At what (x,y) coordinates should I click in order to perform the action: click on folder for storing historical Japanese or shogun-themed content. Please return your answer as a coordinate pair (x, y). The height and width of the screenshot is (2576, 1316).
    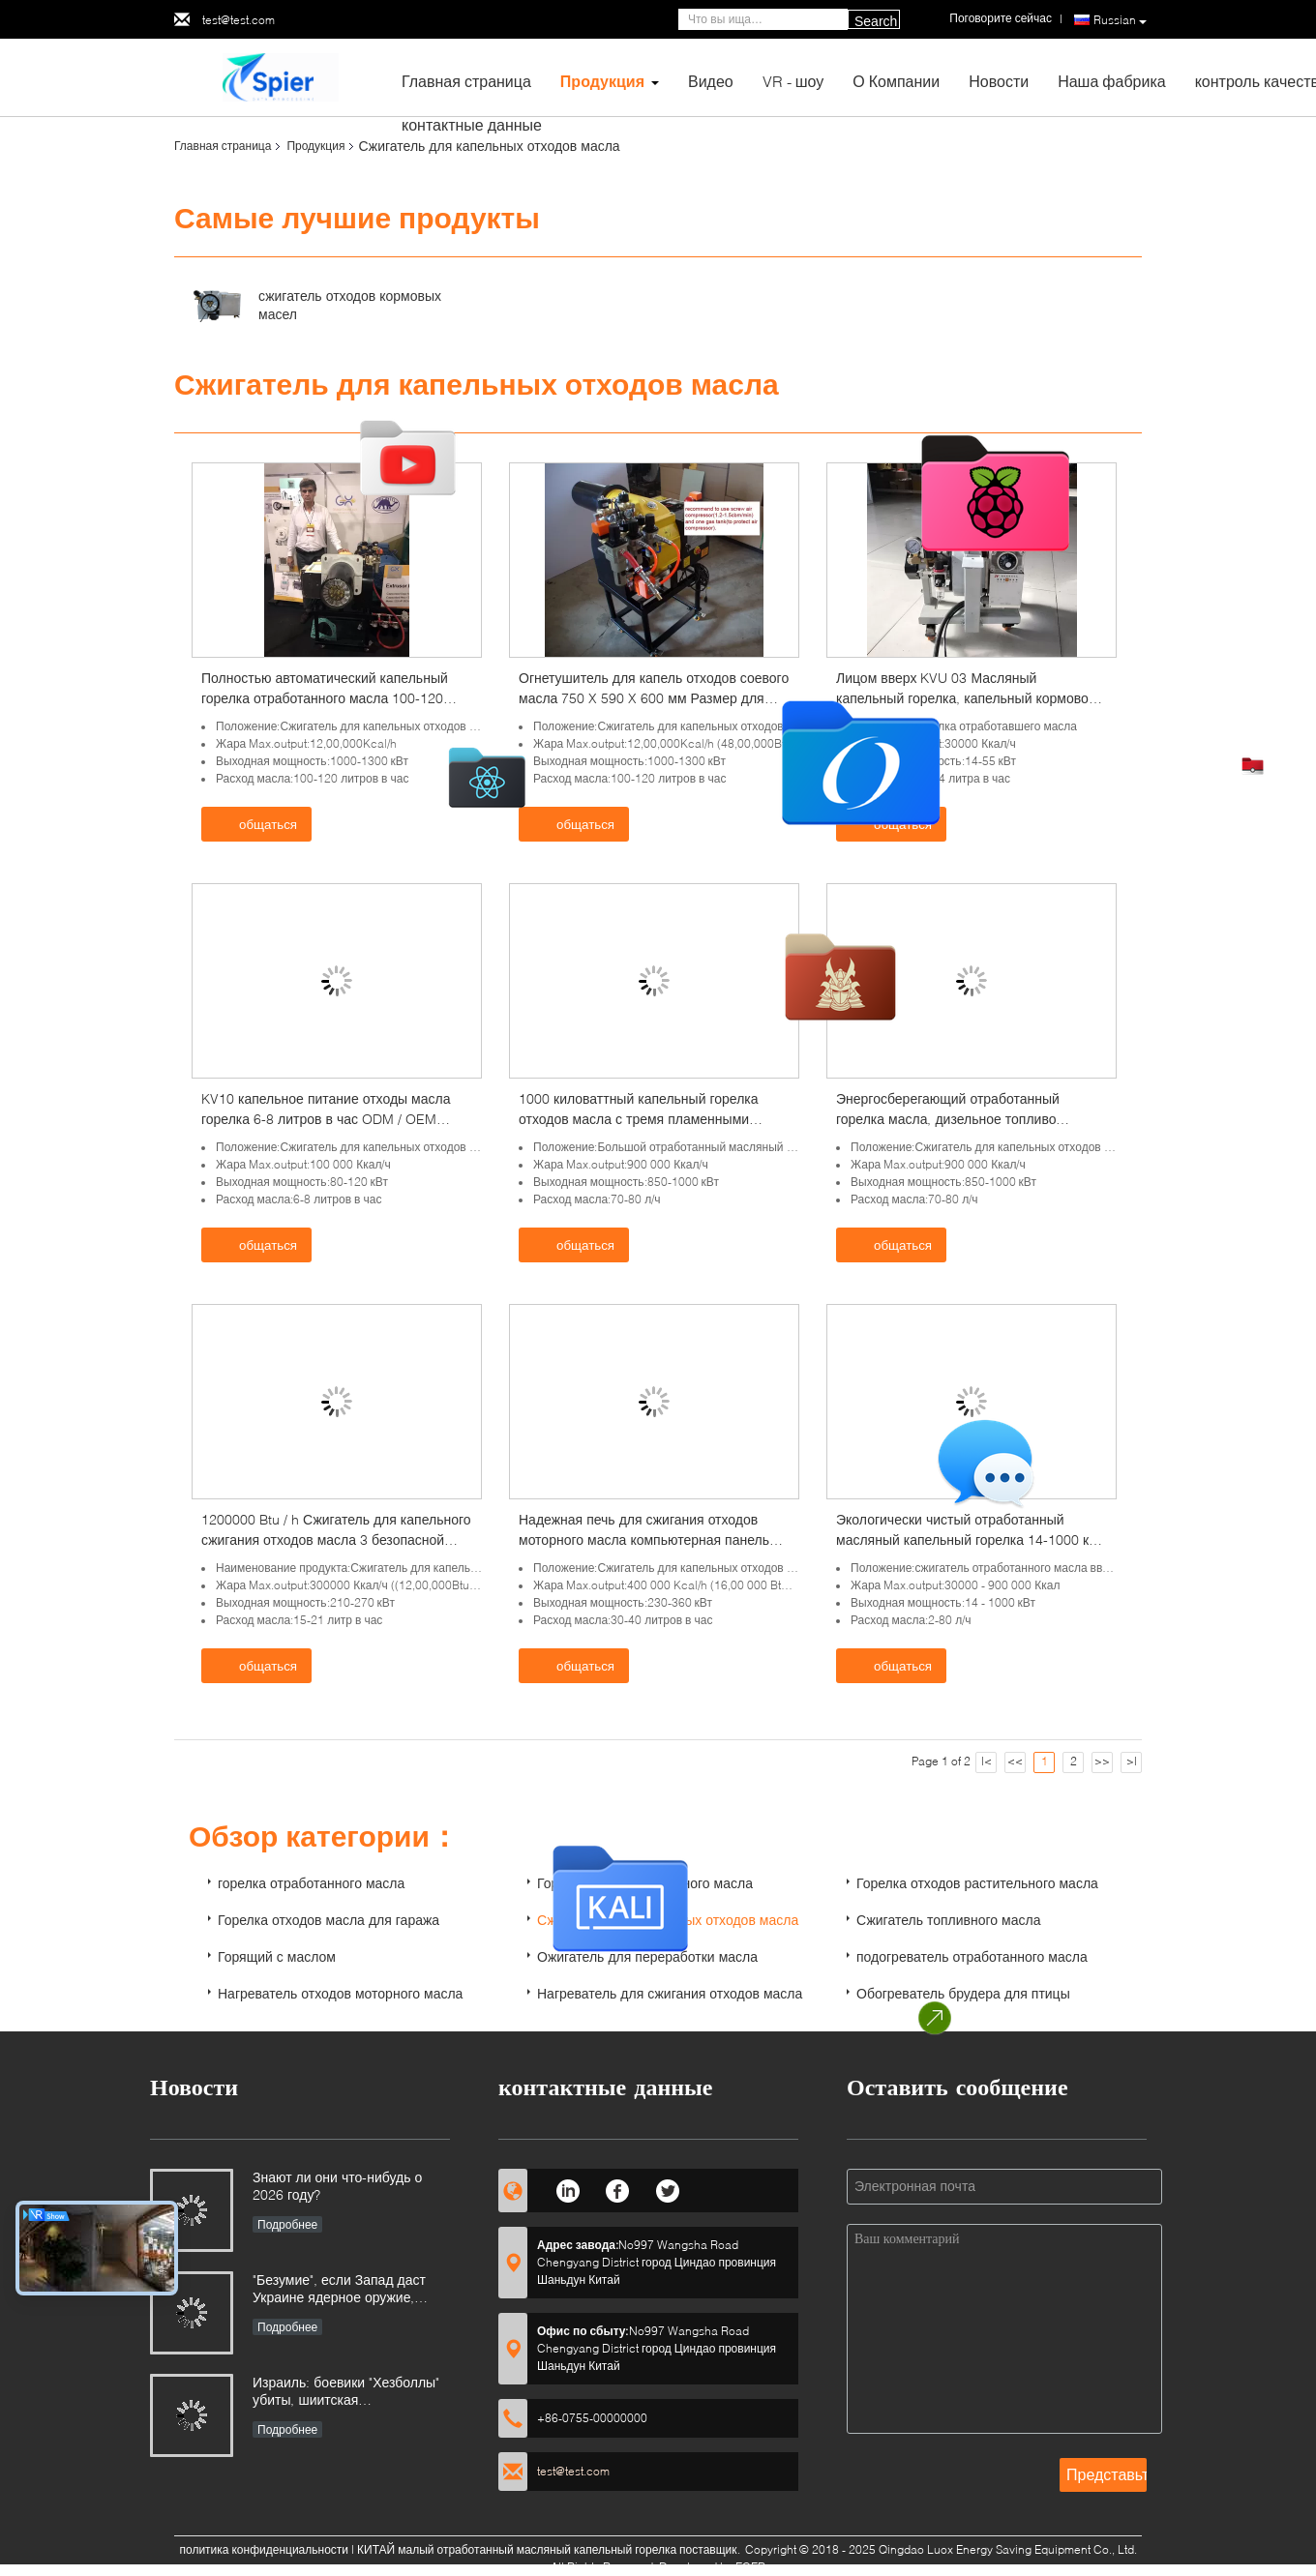
    Looking at the image, I should click on (840, 980).